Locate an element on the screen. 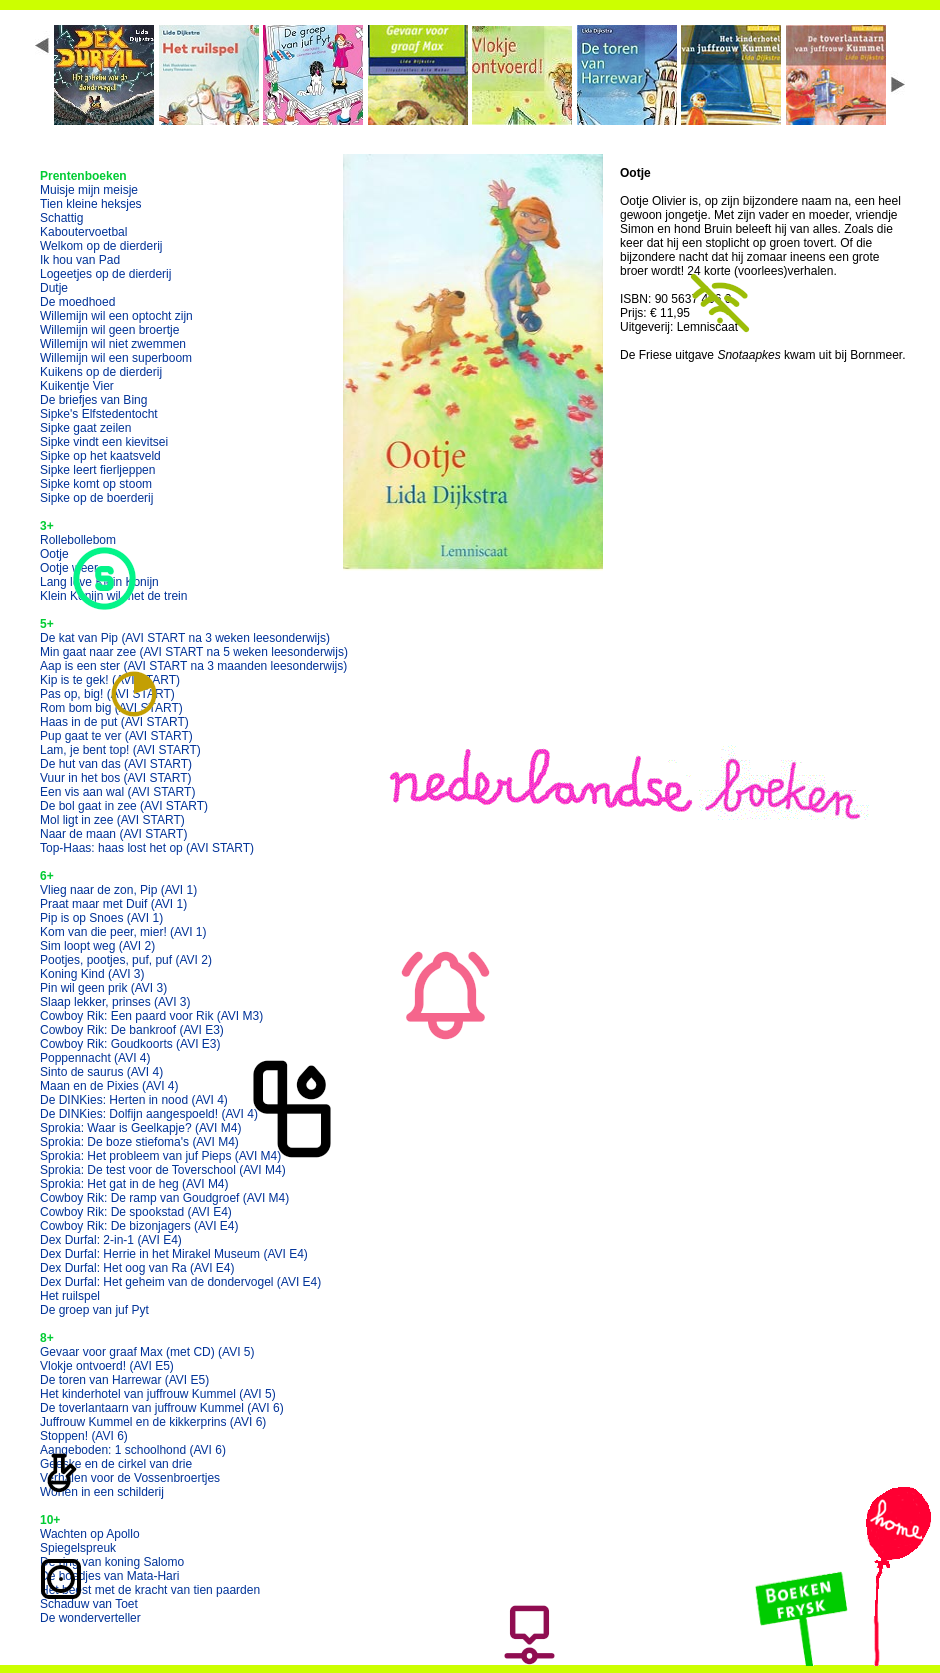 The height and width of the screenshot is (1673, 940). indicates new notifications or alerts is located at coordinates (445, 995).